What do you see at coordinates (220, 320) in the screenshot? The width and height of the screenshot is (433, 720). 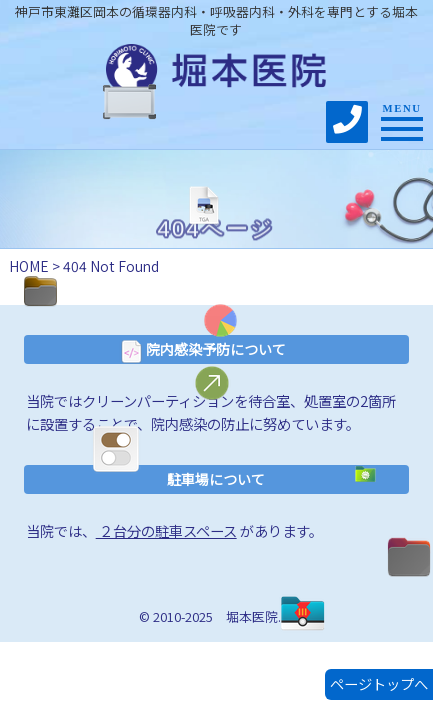 I see `open disk usage analyzer` at bounding box center [220, 320].